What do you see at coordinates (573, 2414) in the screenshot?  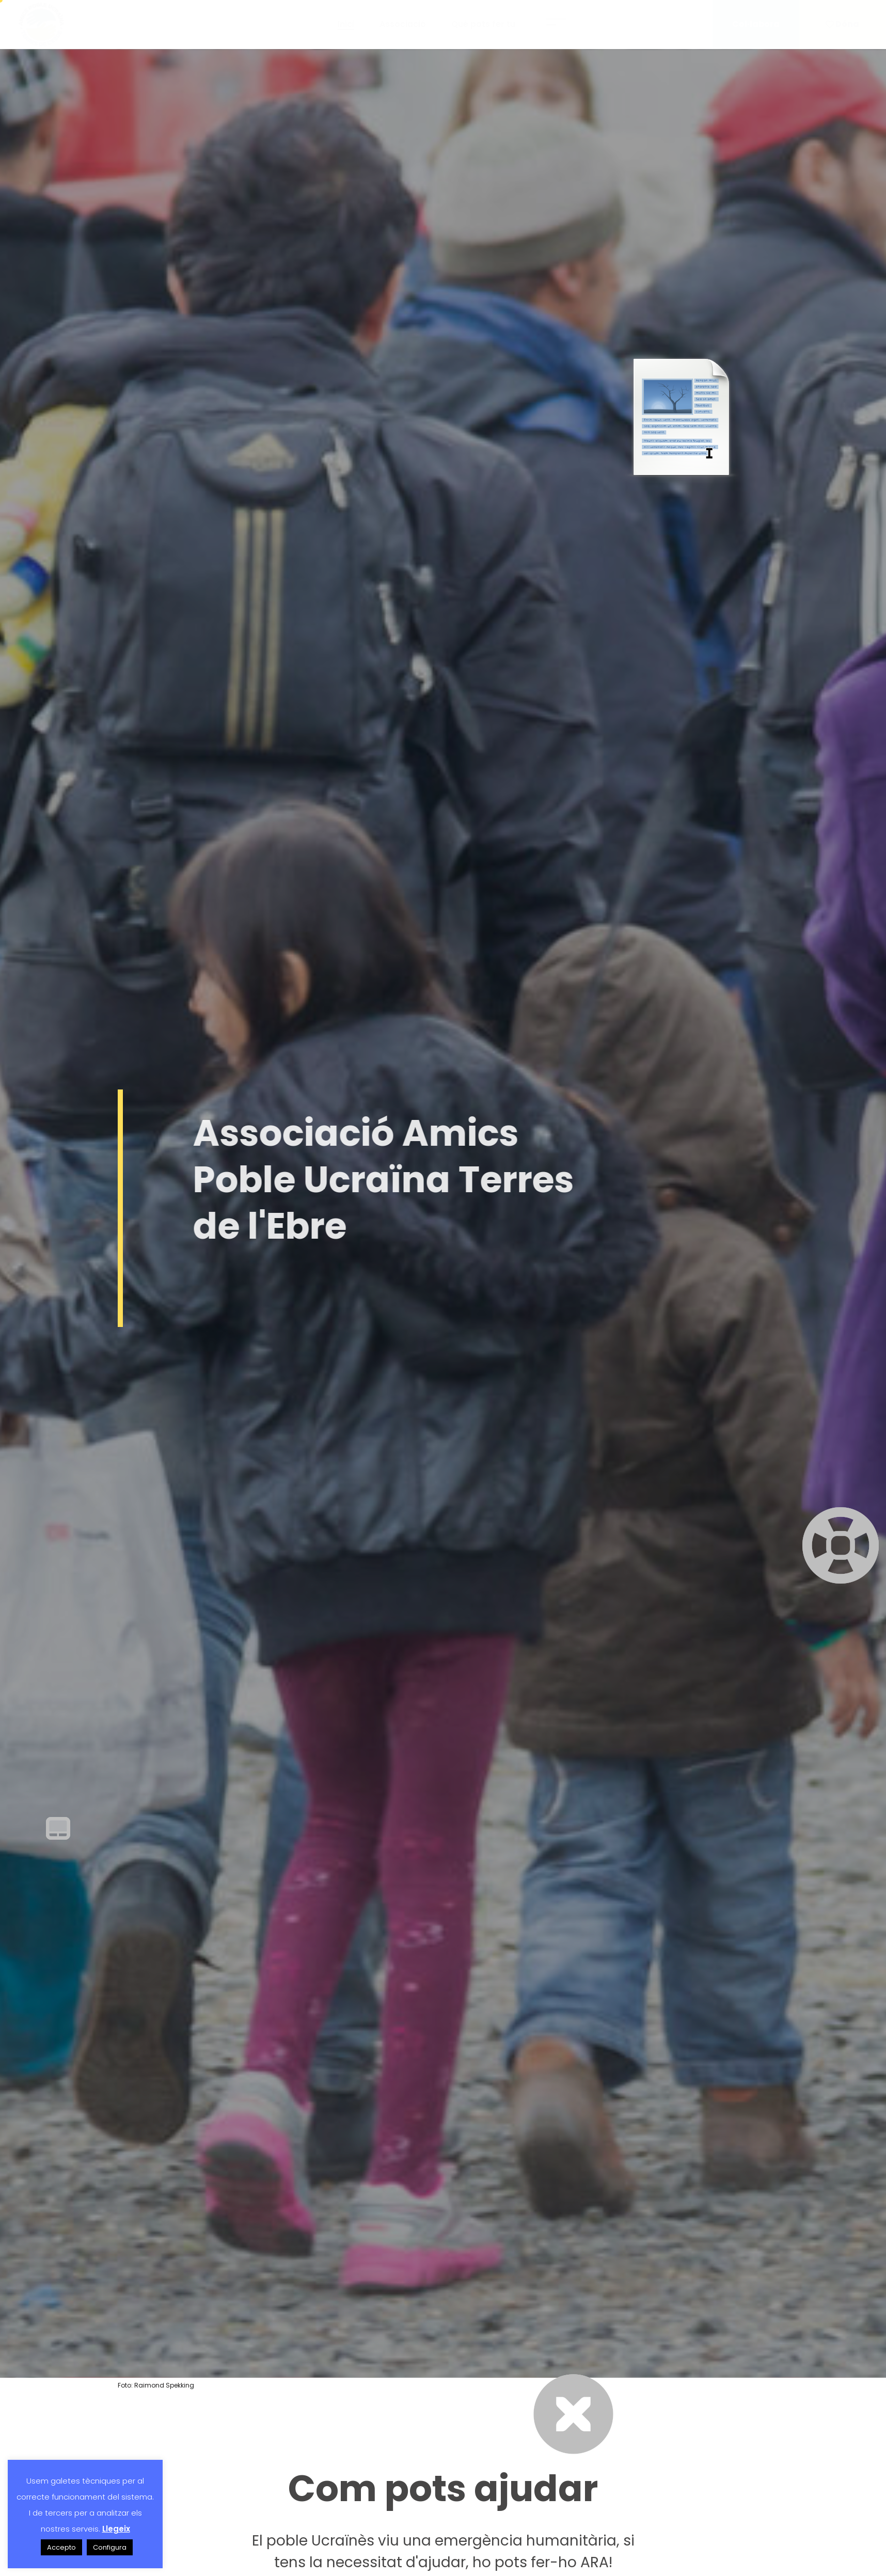 I see `delete selected item` at bounding box center [573, 2414].